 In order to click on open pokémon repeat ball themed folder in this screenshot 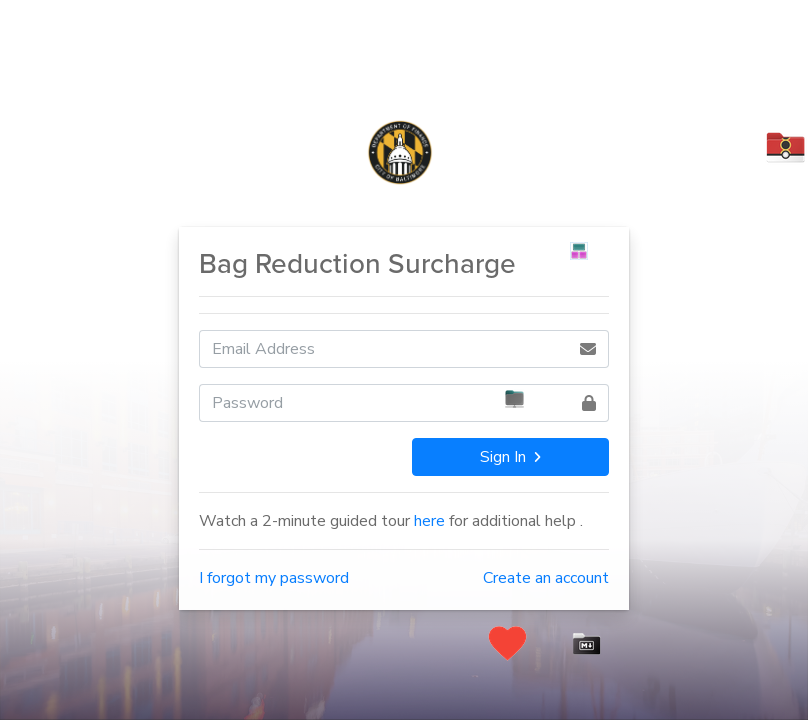, I will do `click(785, 148)`.